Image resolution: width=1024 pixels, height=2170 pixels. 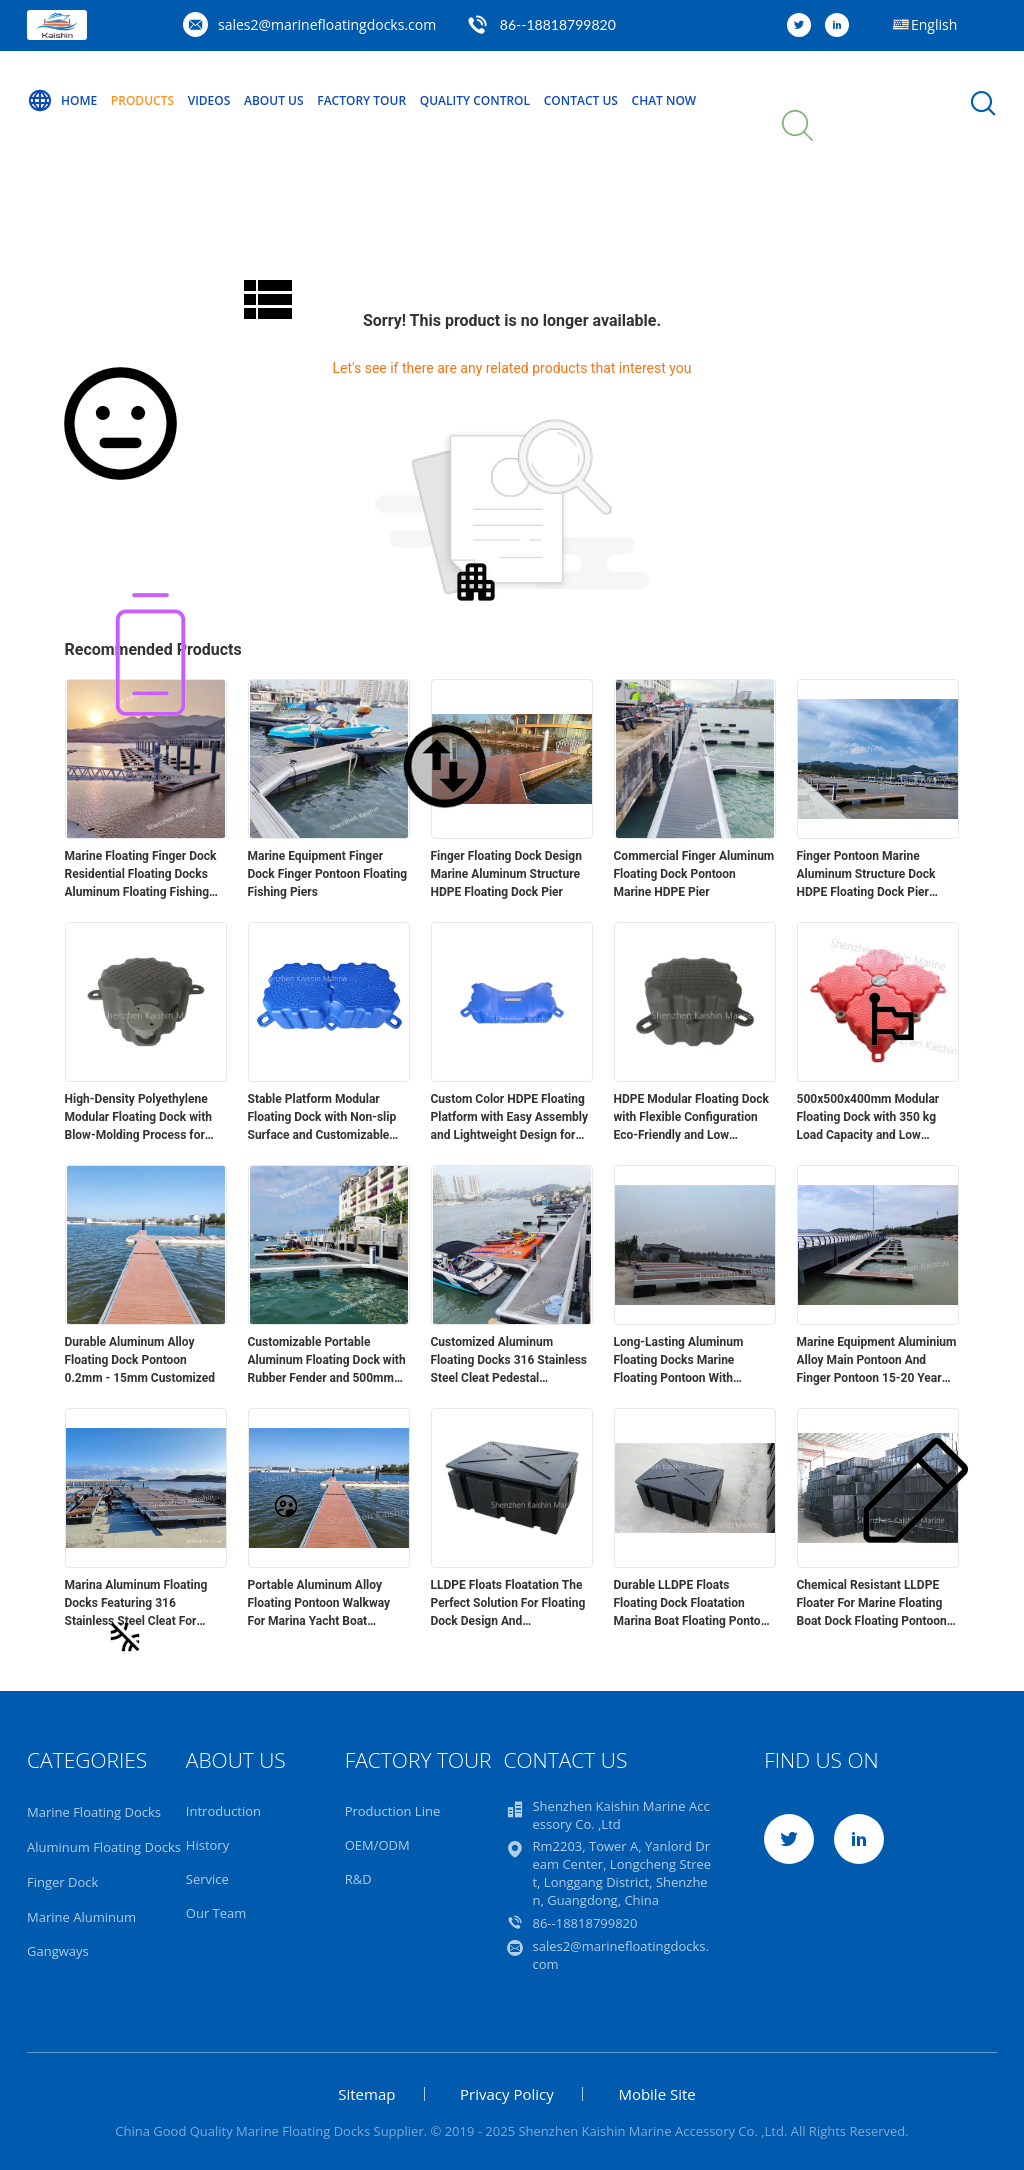 What do you see at coordinates (476, 582) in the screenshot?
I see `view apartment listings` at bounding box center [476, 582].